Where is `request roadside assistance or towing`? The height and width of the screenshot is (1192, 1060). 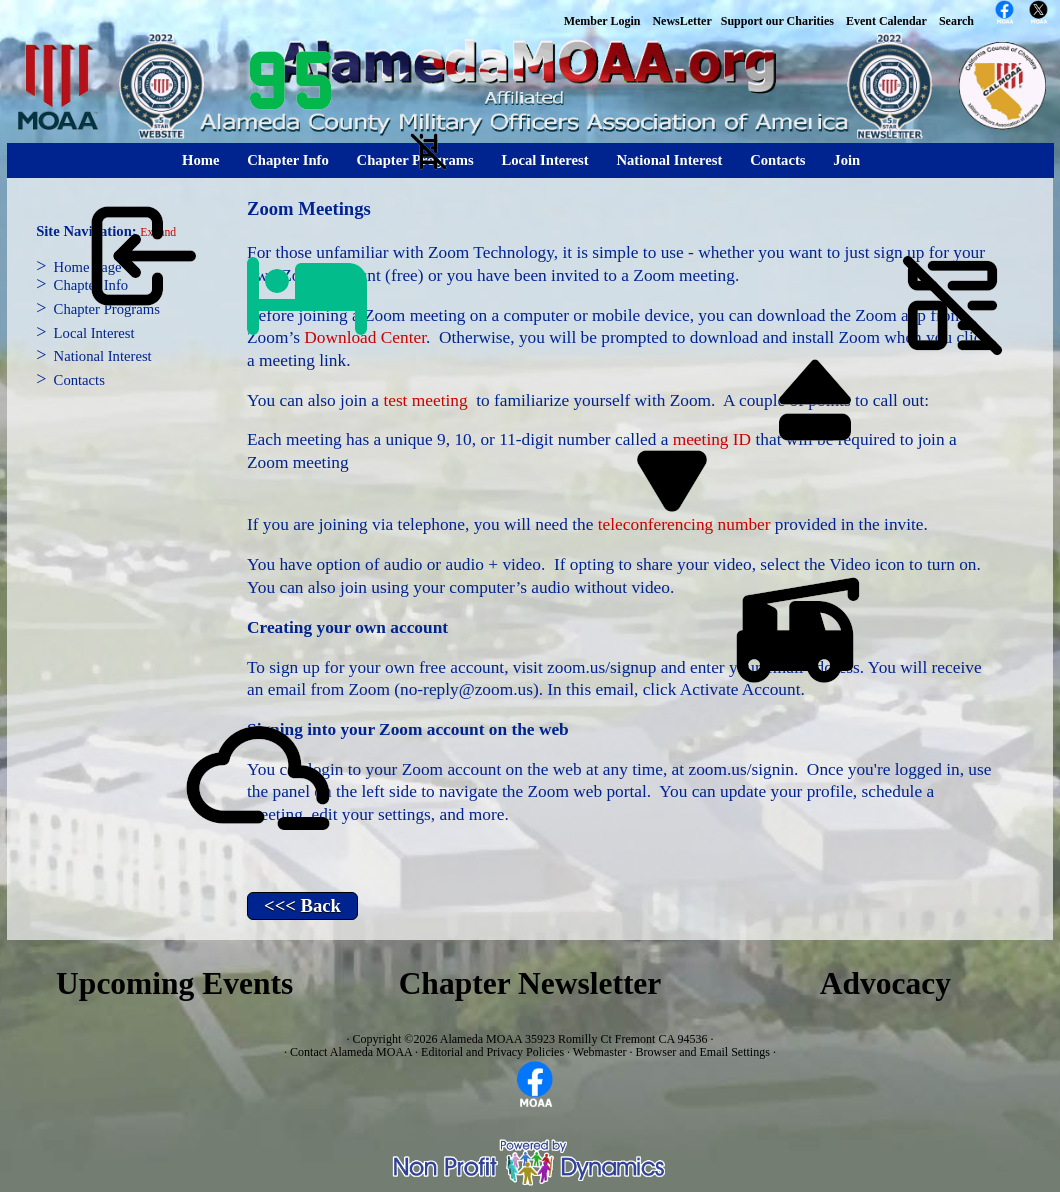 request roadside assistance or towing is located at coordinates (795, 636).